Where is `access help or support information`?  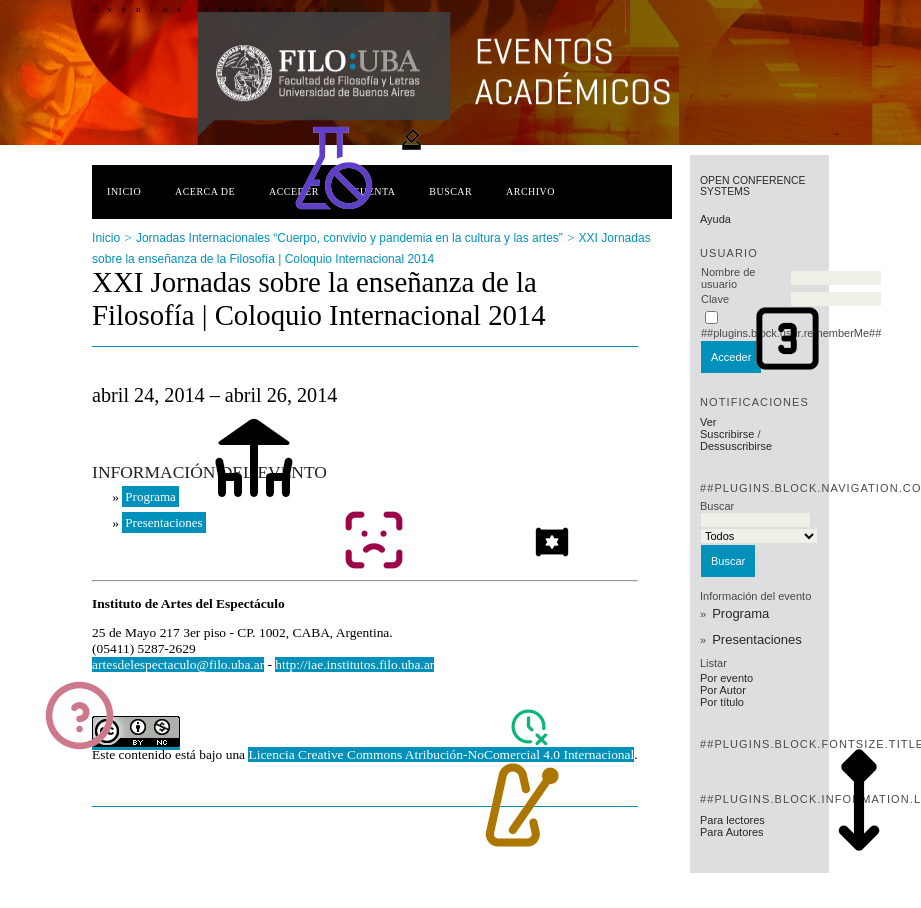
access help or support information is located at coordinates (79, 715).